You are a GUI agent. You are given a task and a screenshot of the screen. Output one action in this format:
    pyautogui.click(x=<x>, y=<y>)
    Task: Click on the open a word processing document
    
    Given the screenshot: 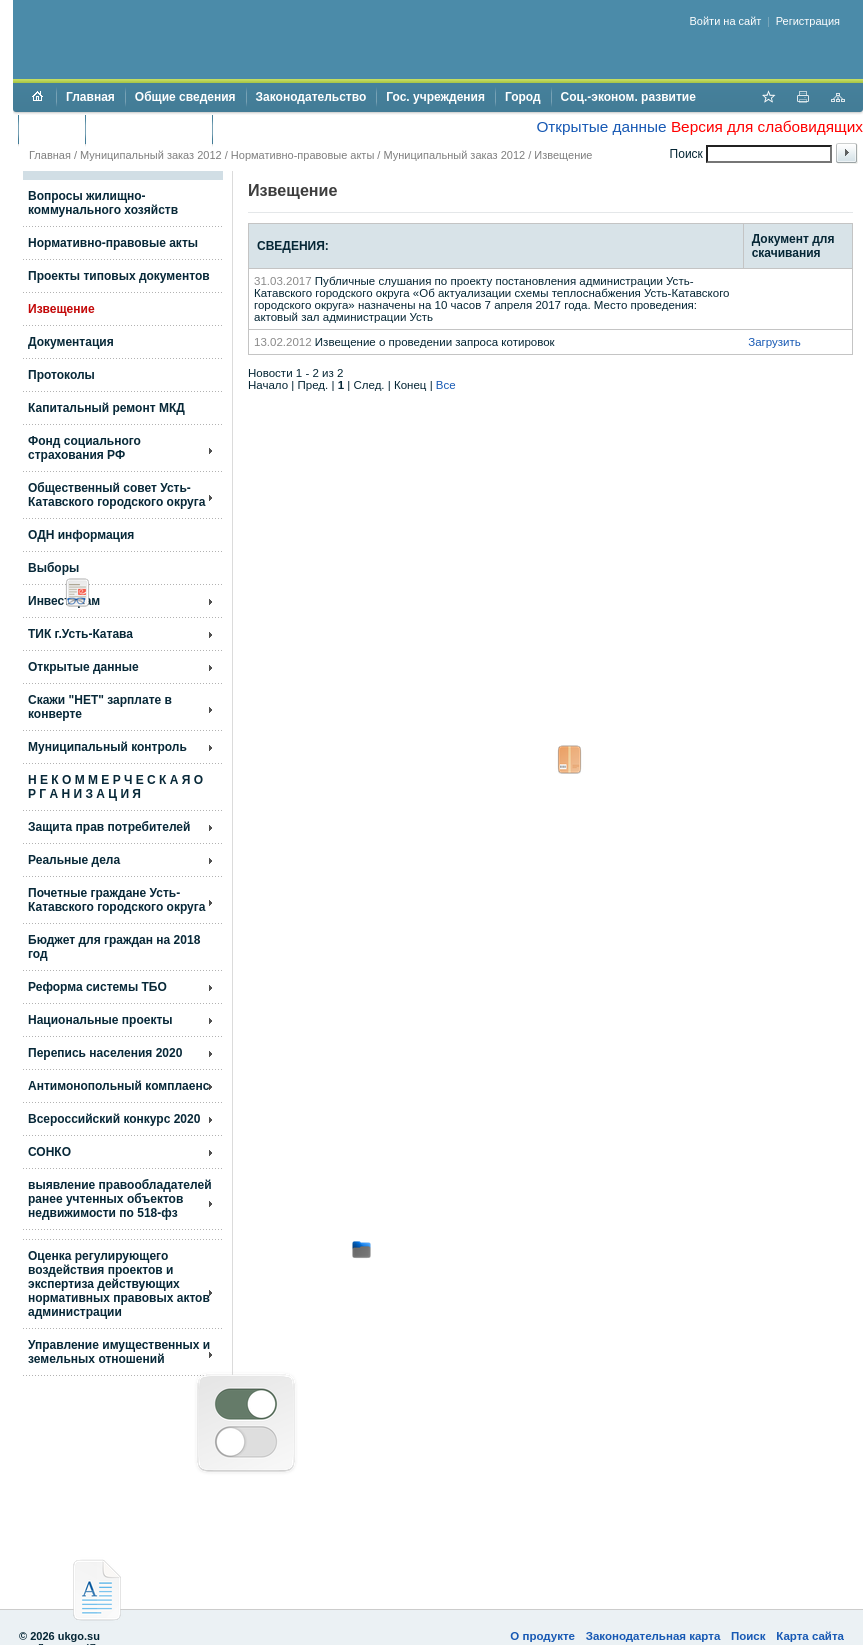 What is the action you would take?
    pyautogui.click(x=97, y=1590)
    